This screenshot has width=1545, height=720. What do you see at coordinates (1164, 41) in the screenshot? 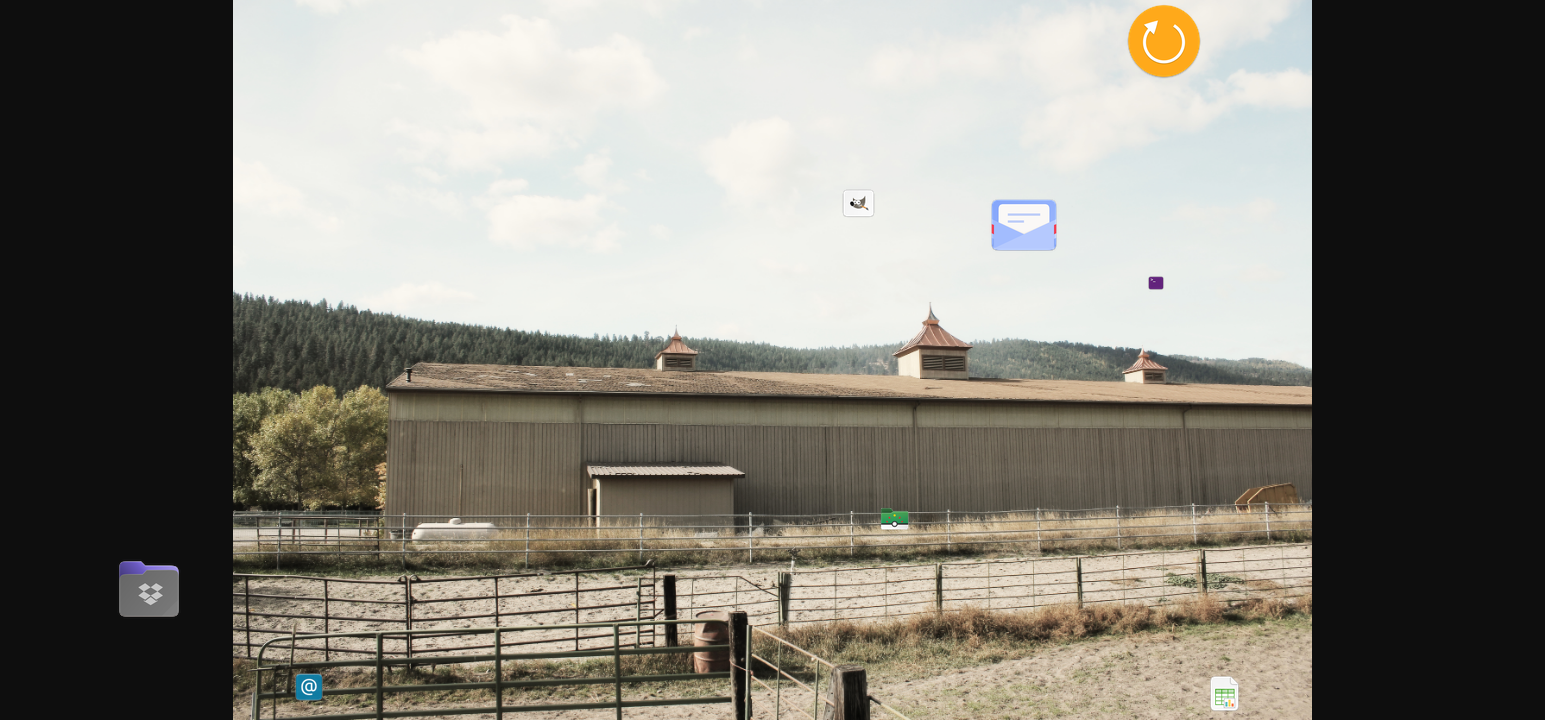
I see `restart the system` at bounding box center [1164, 41].